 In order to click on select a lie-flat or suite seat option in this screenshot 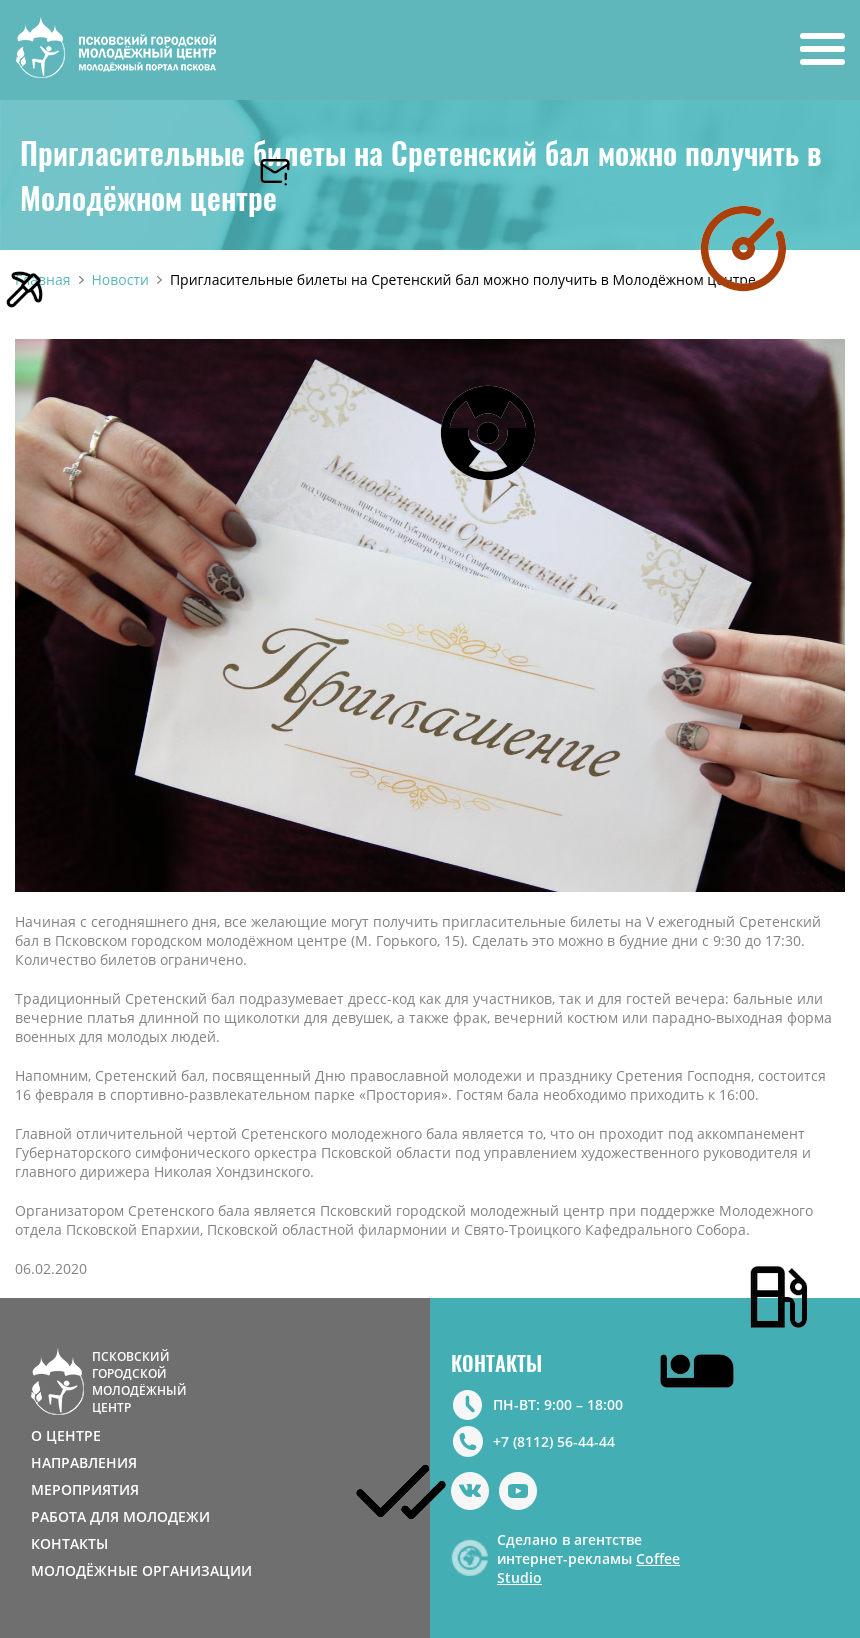, I will do `click(697, 1371)`.